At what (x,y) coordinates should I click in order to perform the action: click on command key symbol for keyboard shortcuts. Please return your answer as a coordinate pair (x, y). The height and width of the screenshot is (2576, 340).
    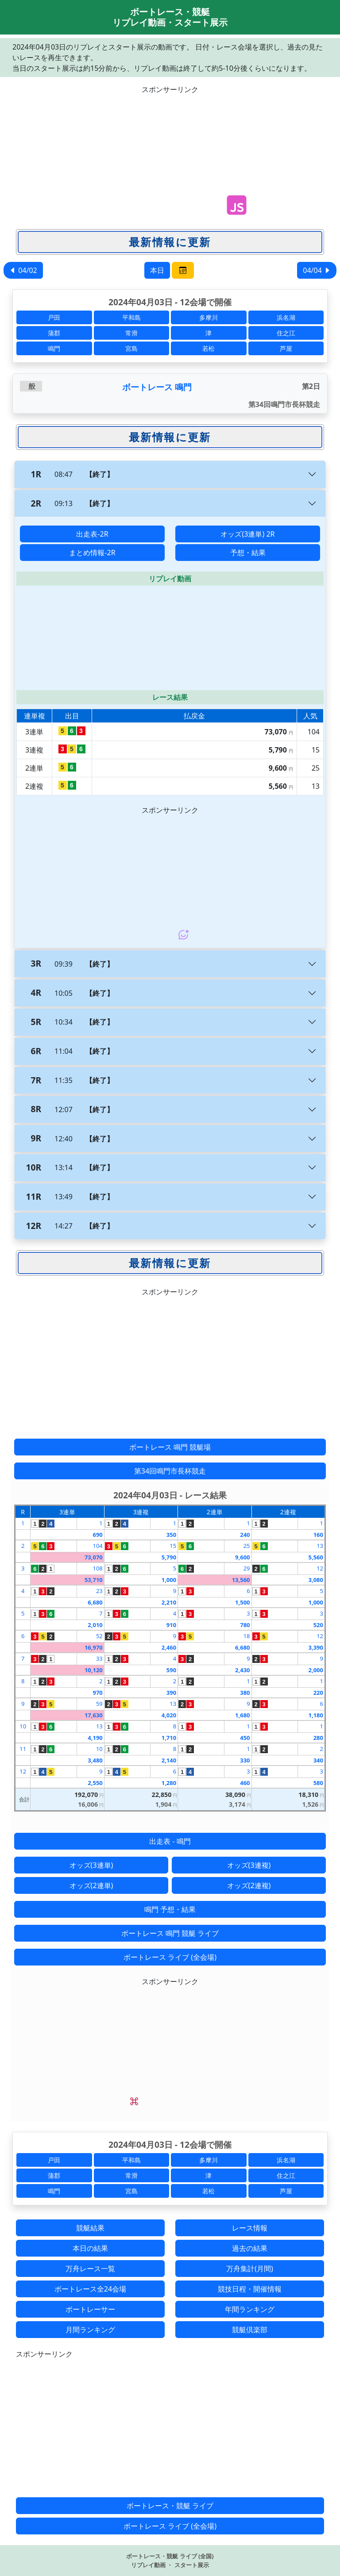
    Looking at the image, I should click on (134, 2101).